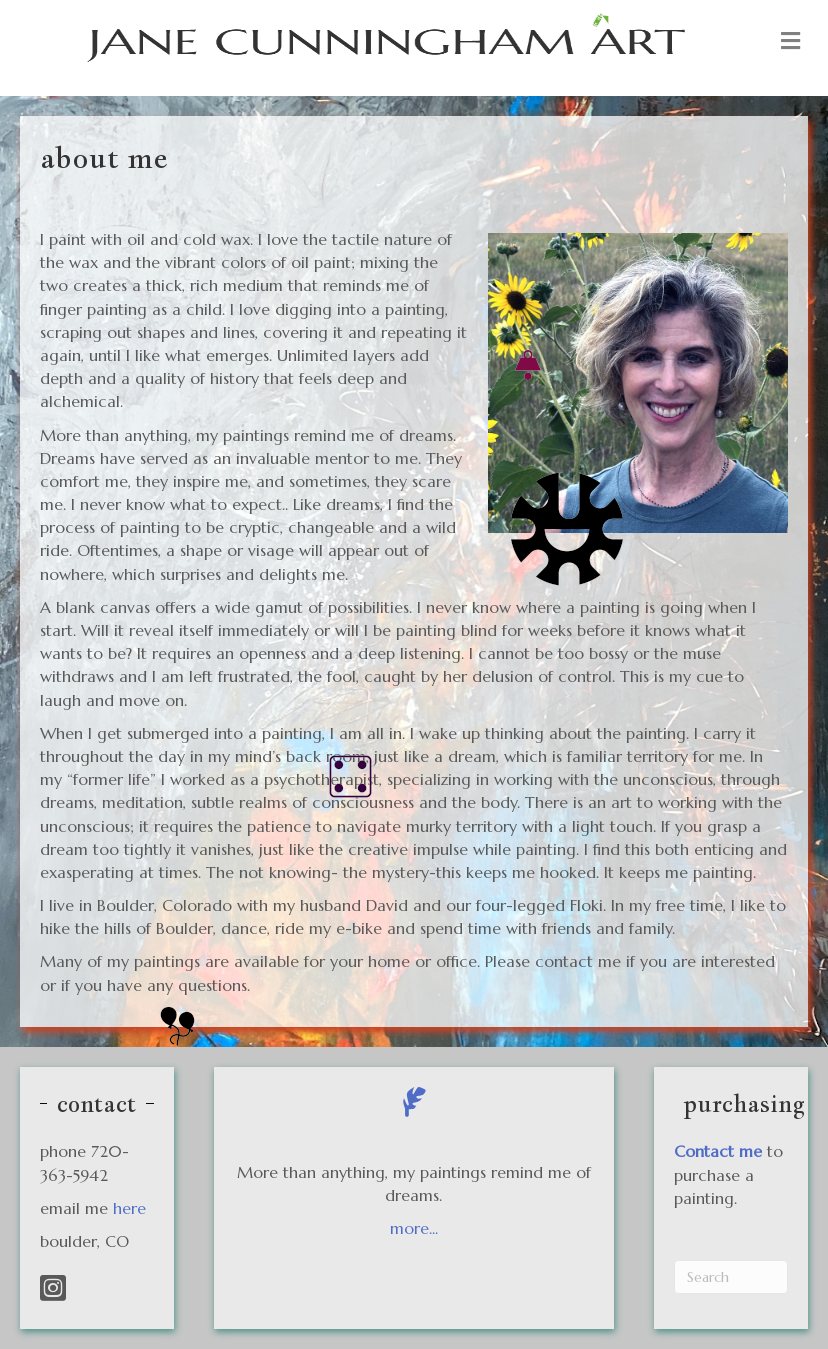 The image size is (828, 1349). What do you see at coordinates (350, 776) in the screenshot?
I see `roll the dice or randomize selection` at bounding box center [350, 776].